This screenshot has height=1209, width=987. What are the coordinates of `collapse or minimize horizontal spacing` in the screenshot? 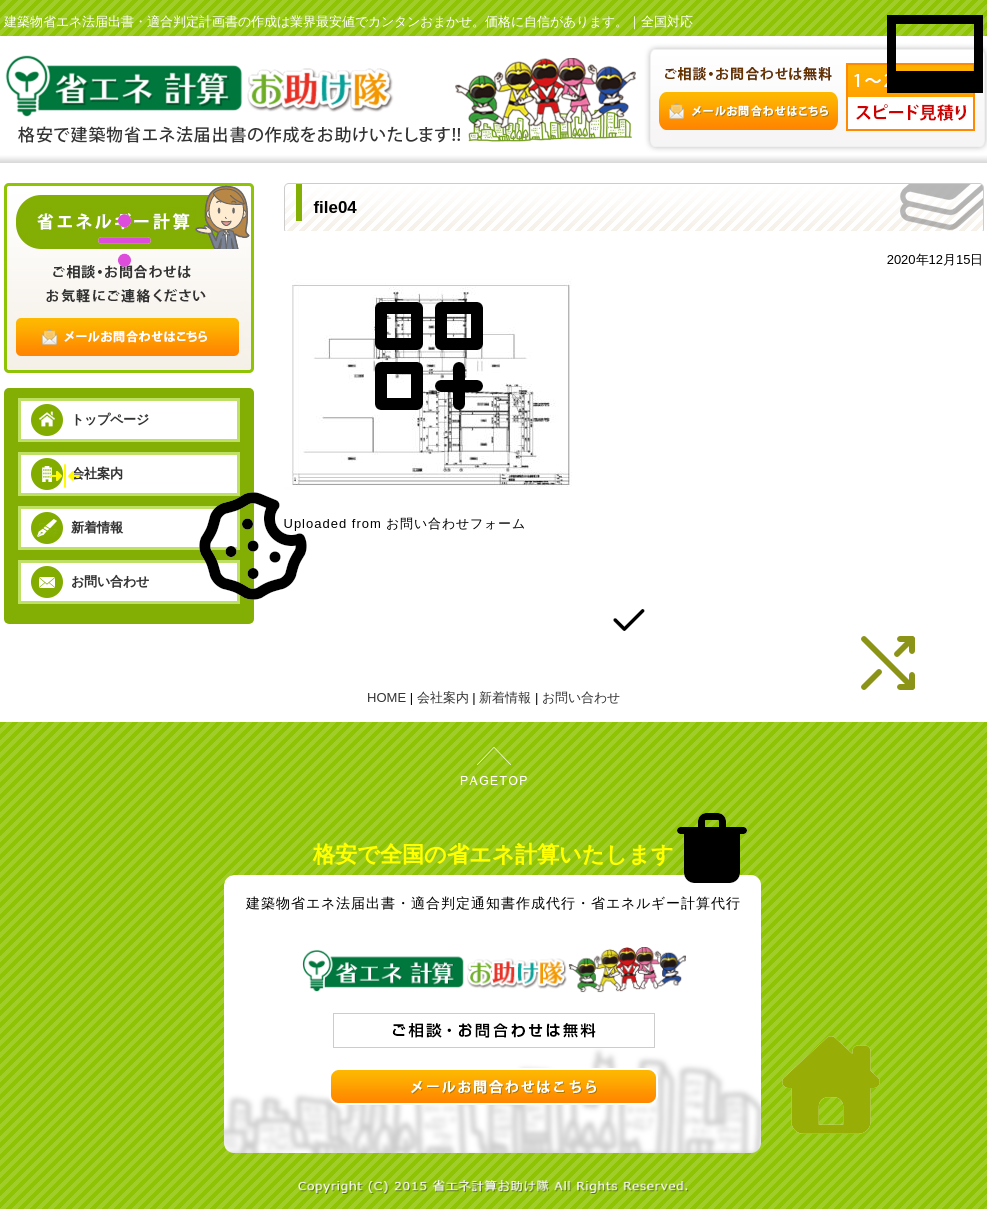 It's located at (65, 476).